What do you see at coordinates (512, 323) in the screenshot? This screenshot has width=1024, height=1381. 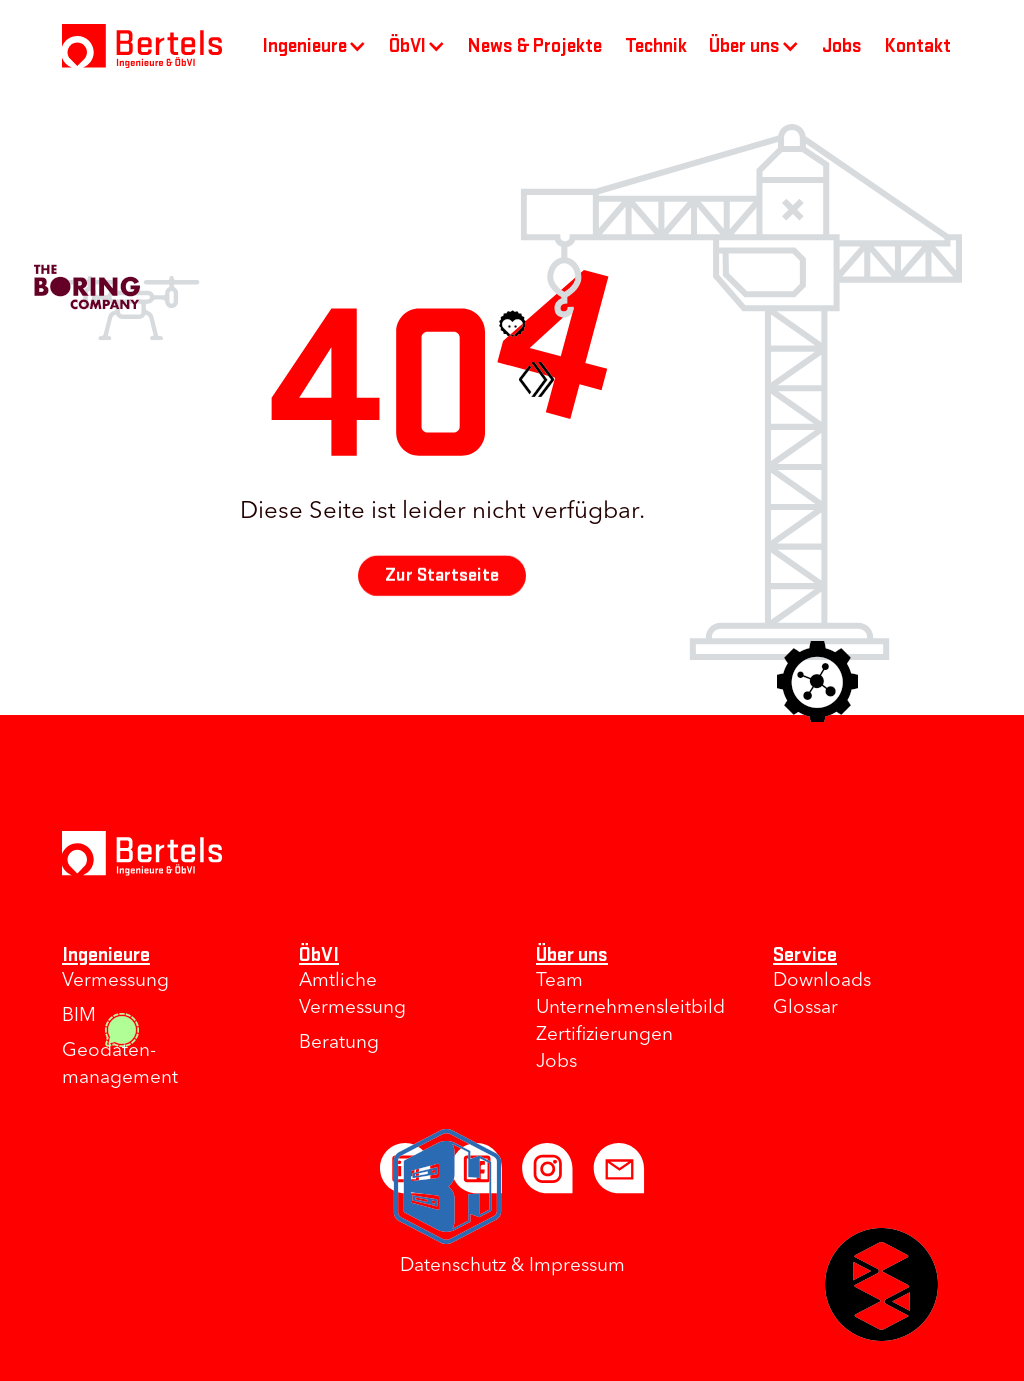 I see `open HedgeDoc collaborative markdown editor` at bounding box center [512, 323].